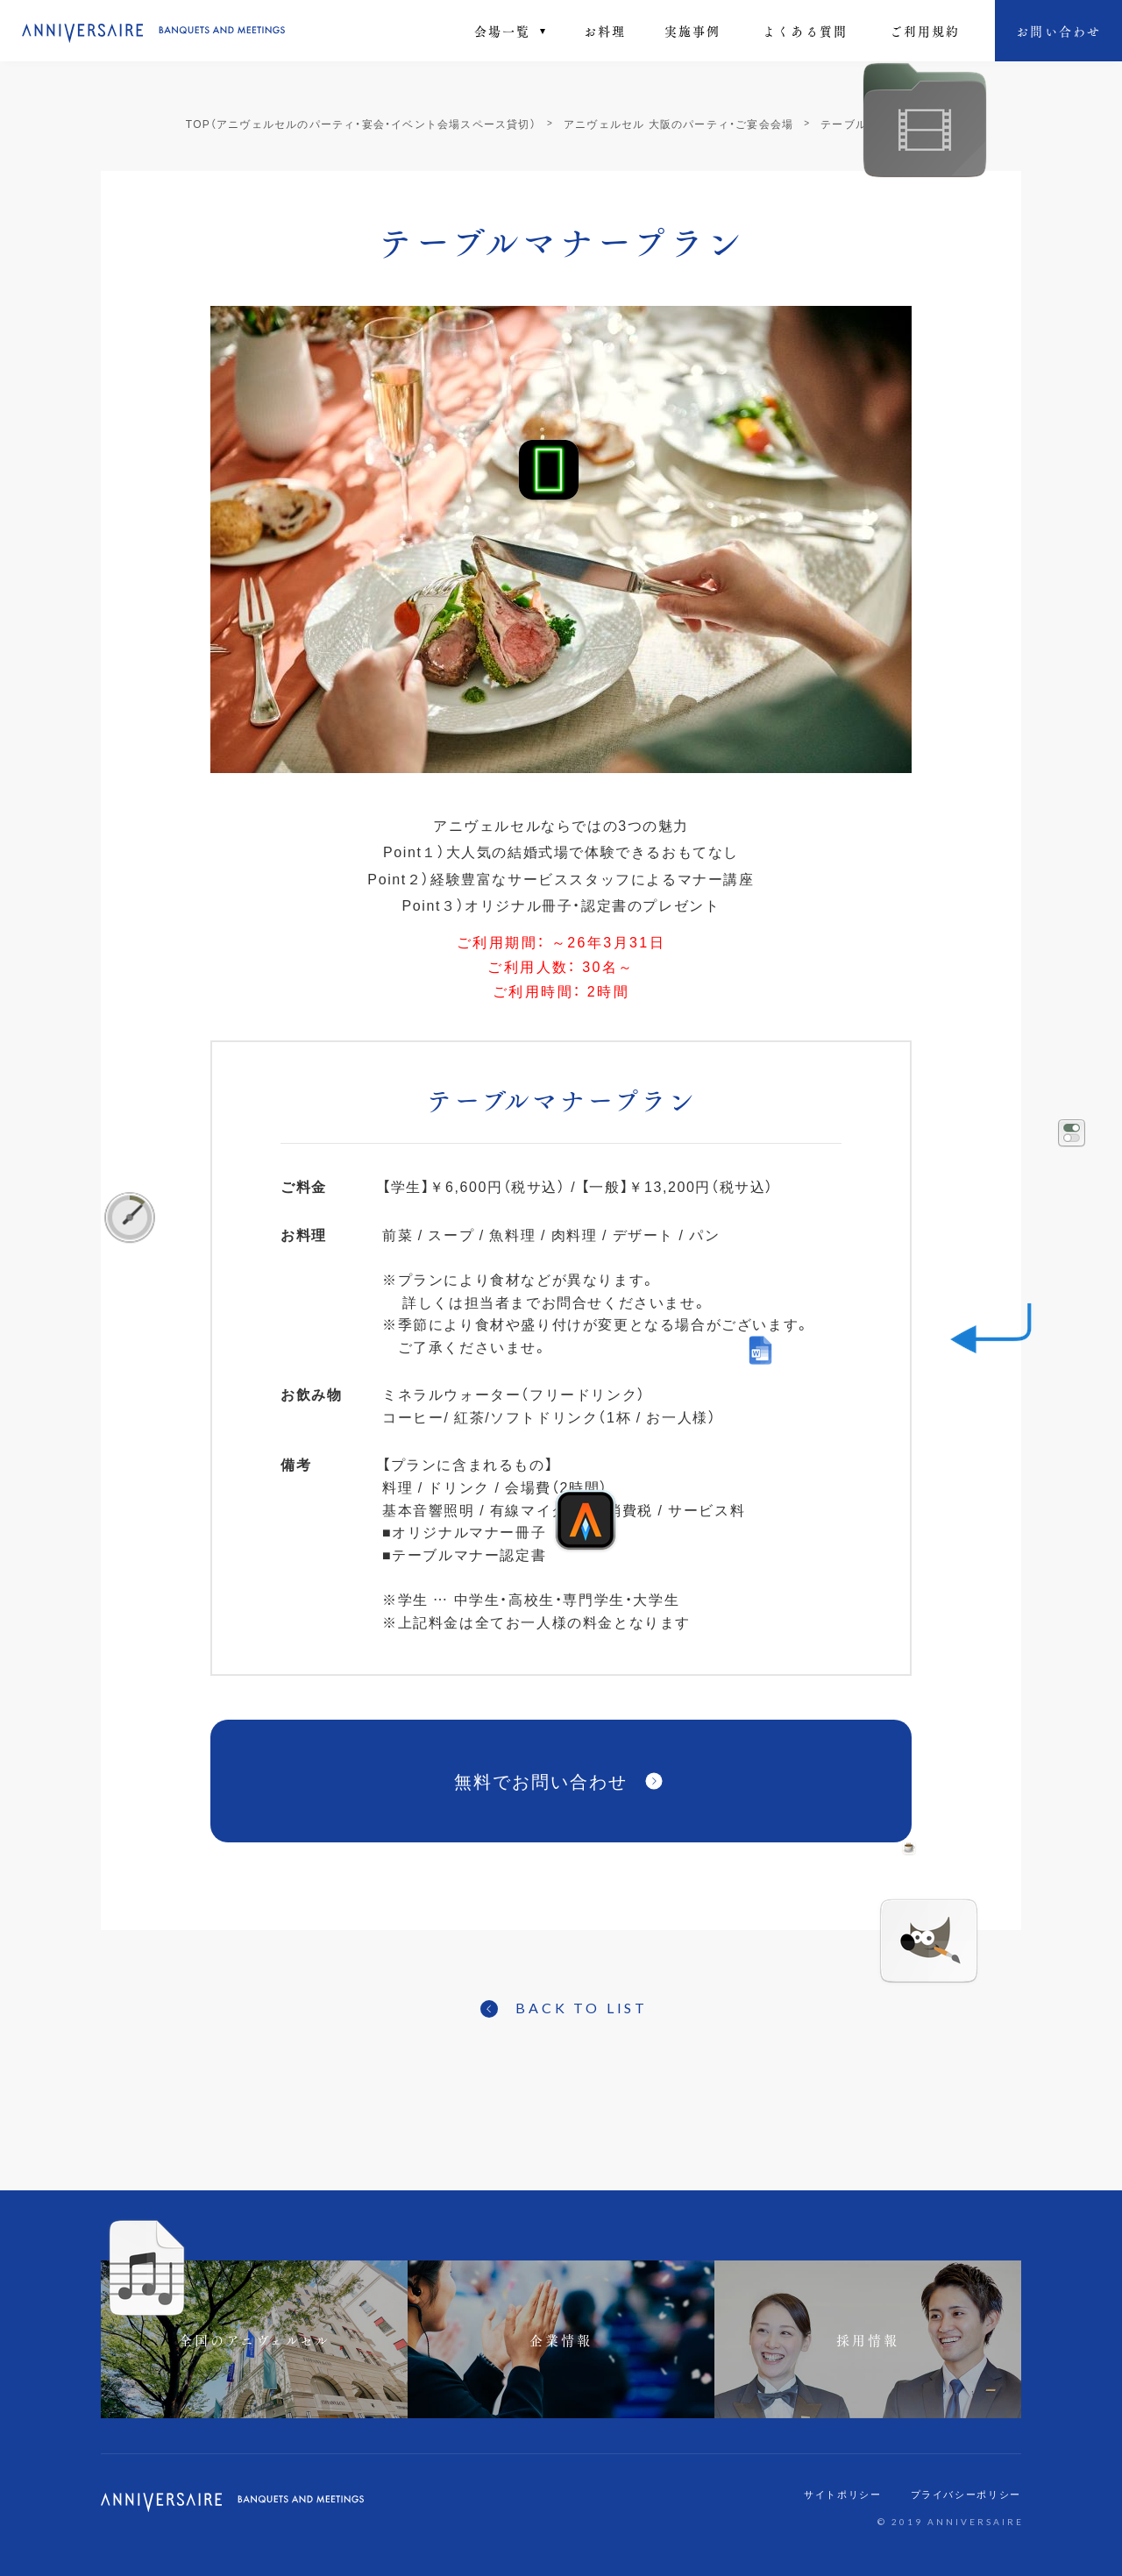 The width and height of the screenshot is (1122, 2576). I want to click on microsoft word document file, so click(760, 1350).